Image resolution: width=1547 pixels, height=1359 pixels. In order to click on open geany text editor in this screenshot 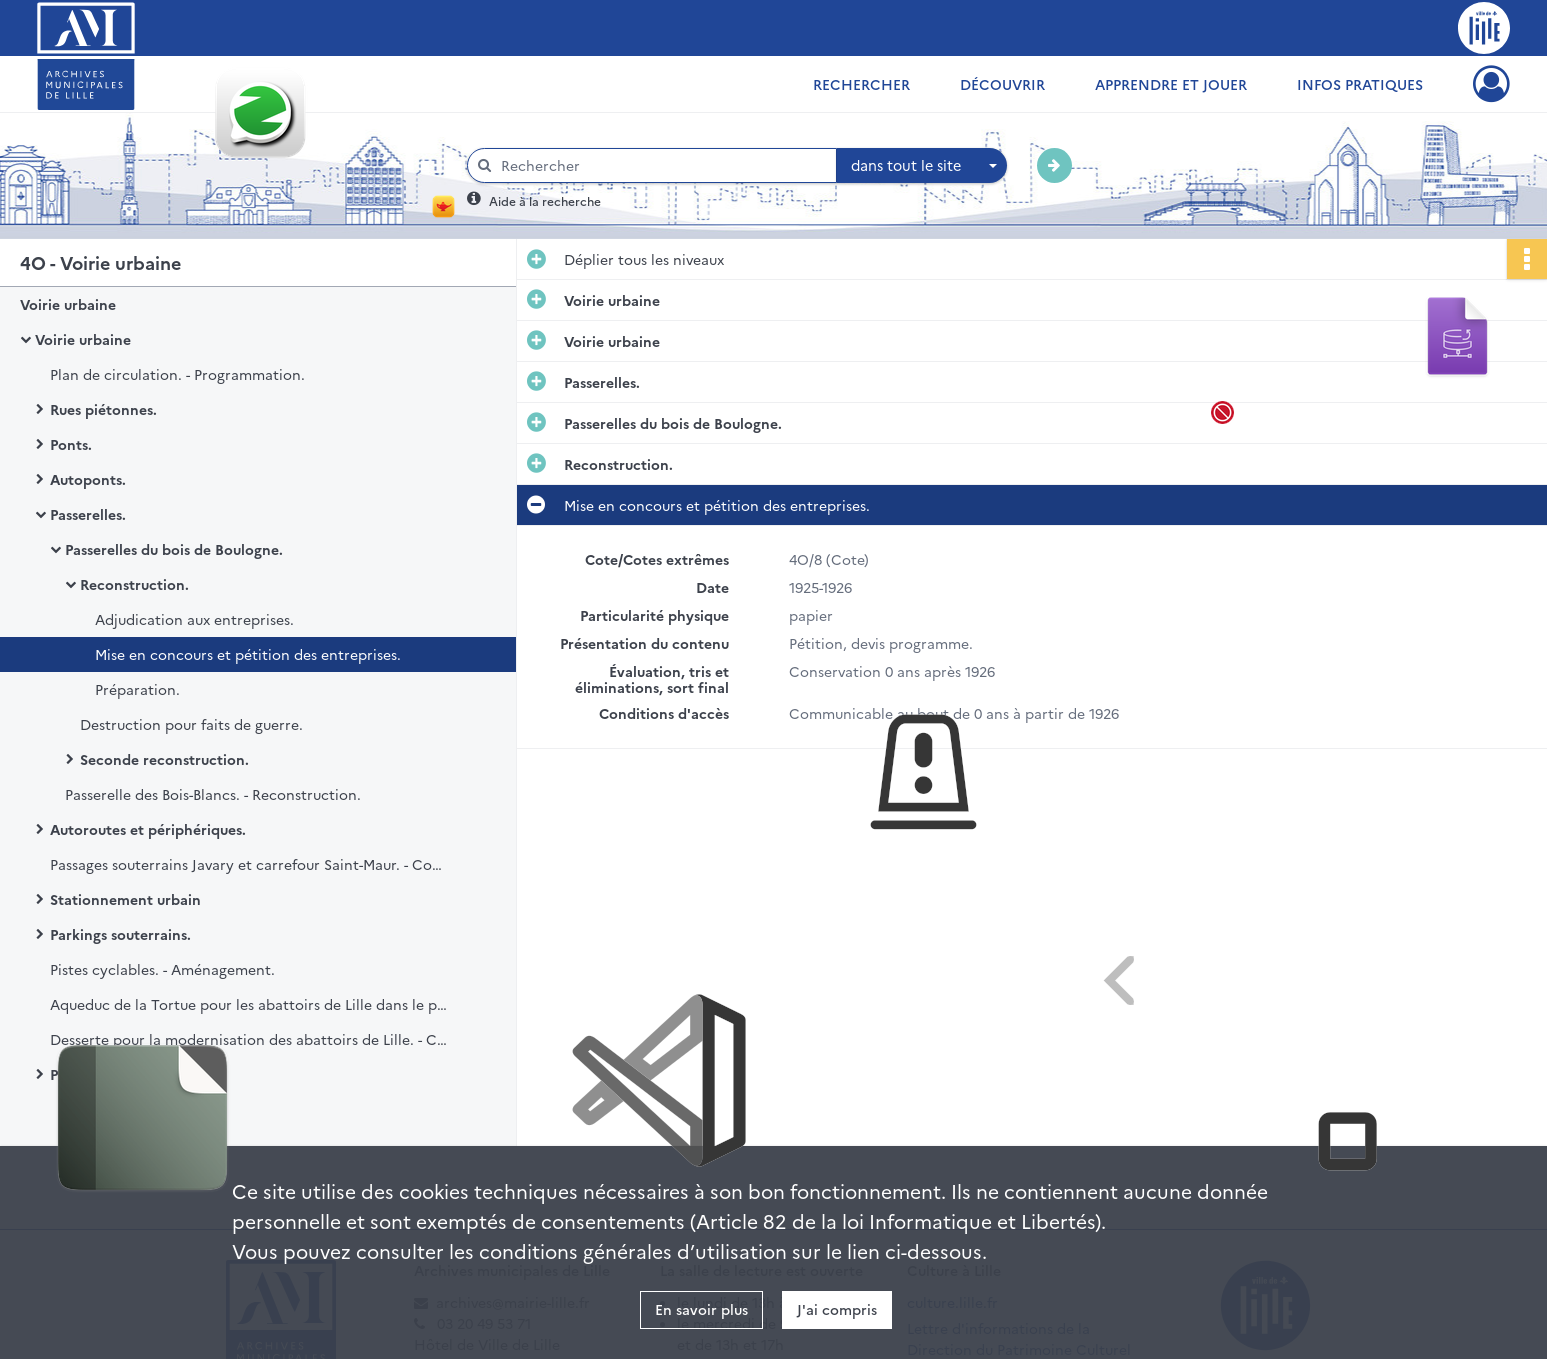, I will do `click(443, 206)`.